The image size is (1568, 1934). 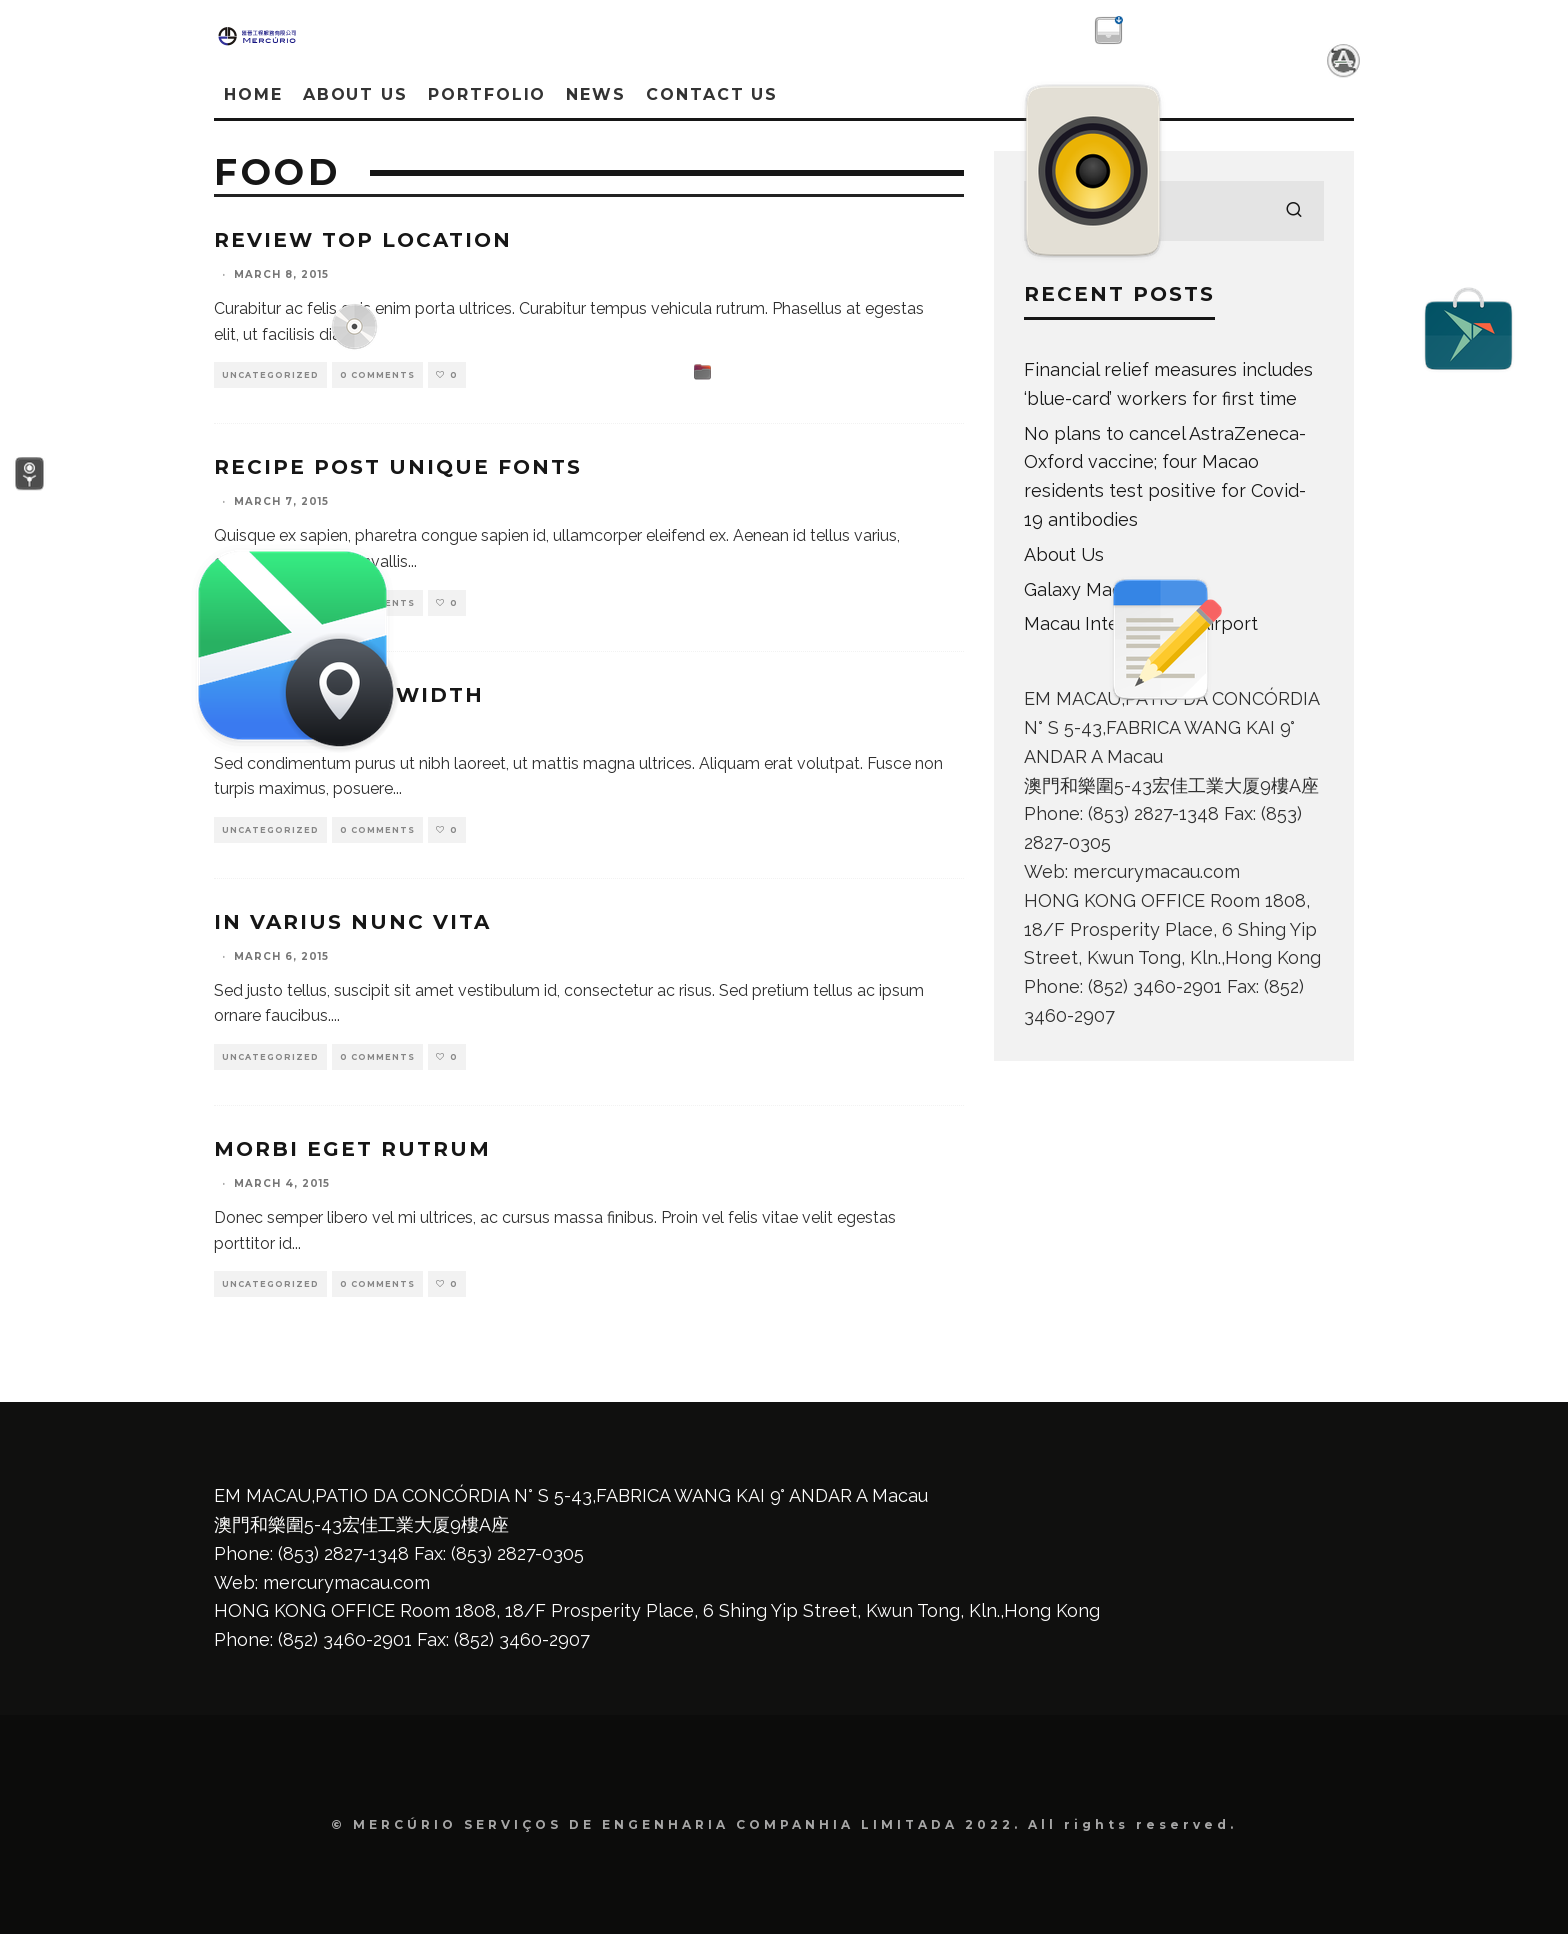 What do you see at coordinates (354, 326) in the screenshot?
I see `indicates a DVD+R disc drive or media` at bounding box center [354, 326].